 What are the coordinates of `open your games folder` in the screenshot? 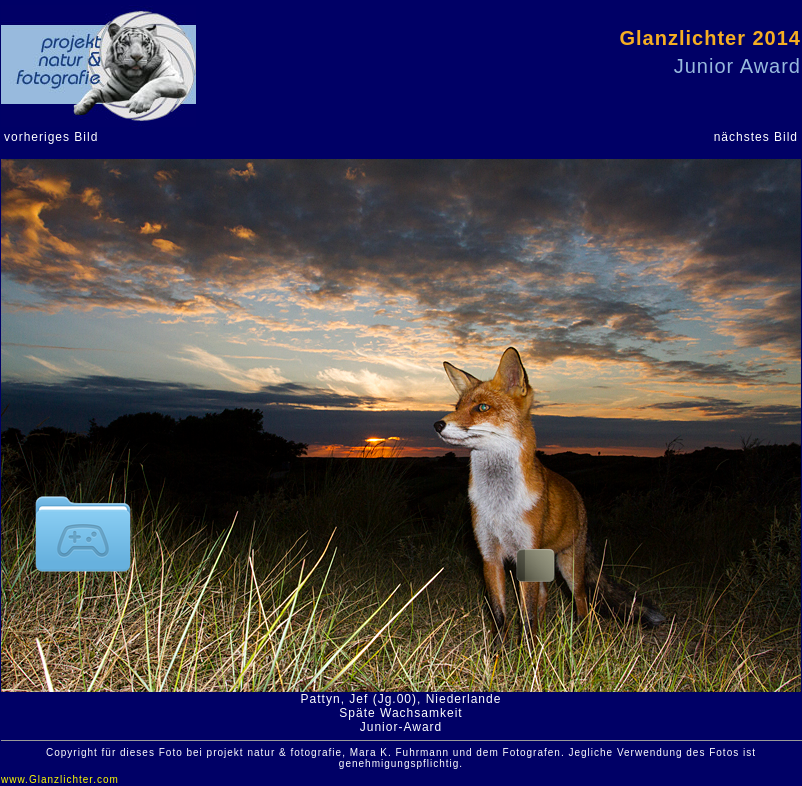 It's located at (83, 534).